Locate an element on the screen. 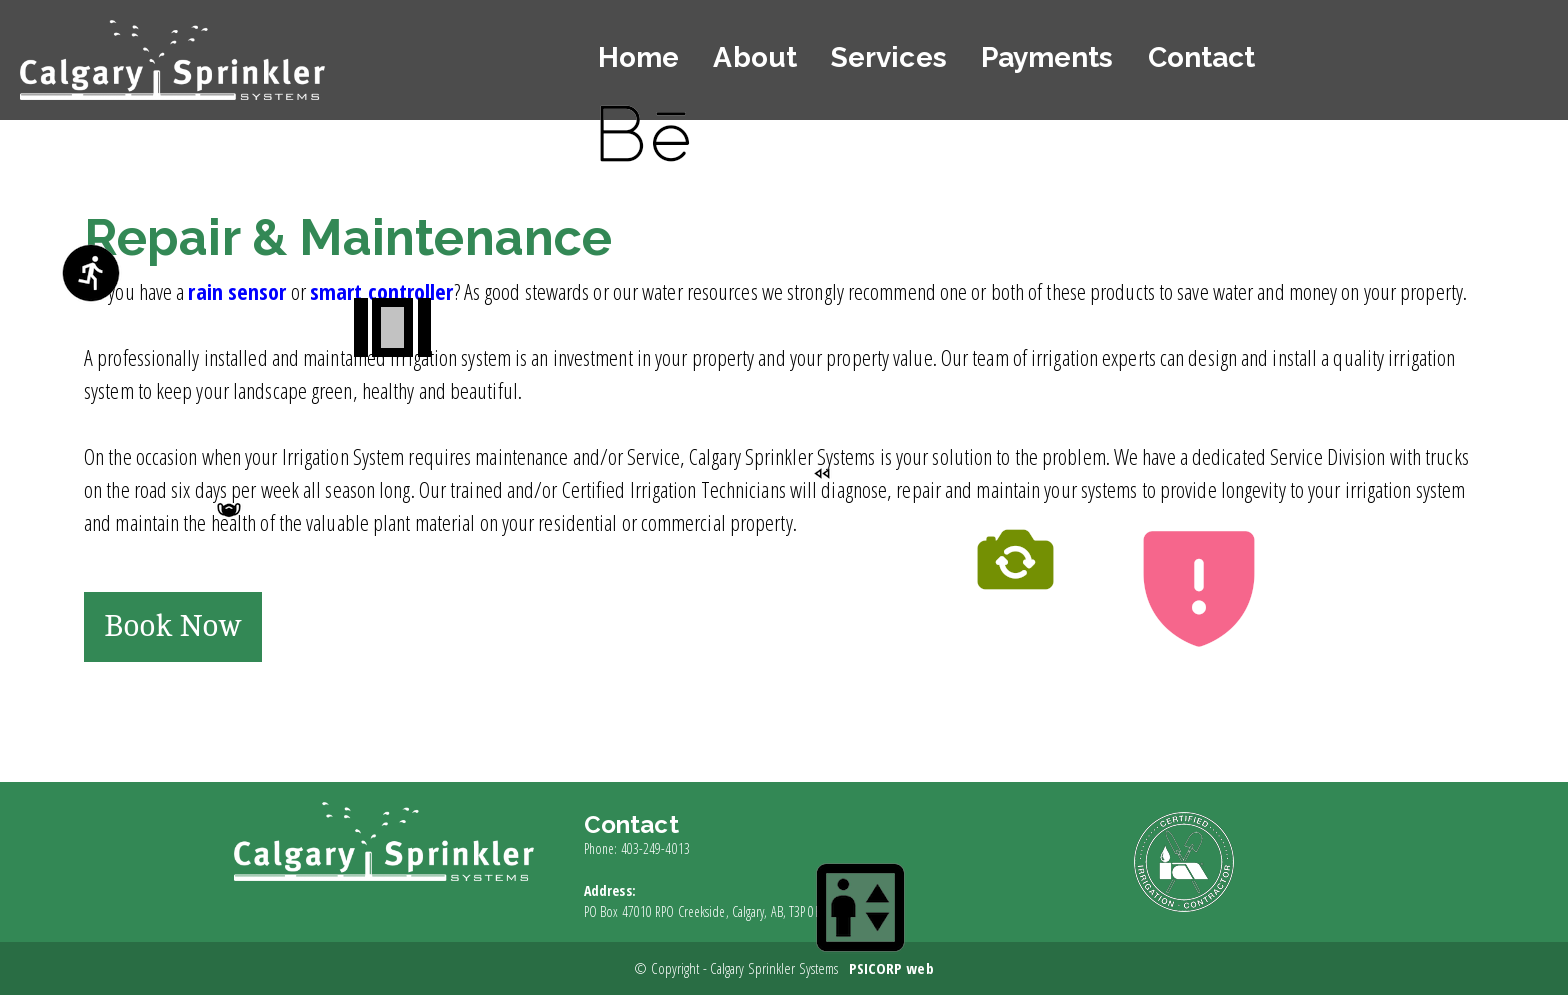 The image size is (1568, 995). switch between front and rear camera is located at coordinates (1015, 559).